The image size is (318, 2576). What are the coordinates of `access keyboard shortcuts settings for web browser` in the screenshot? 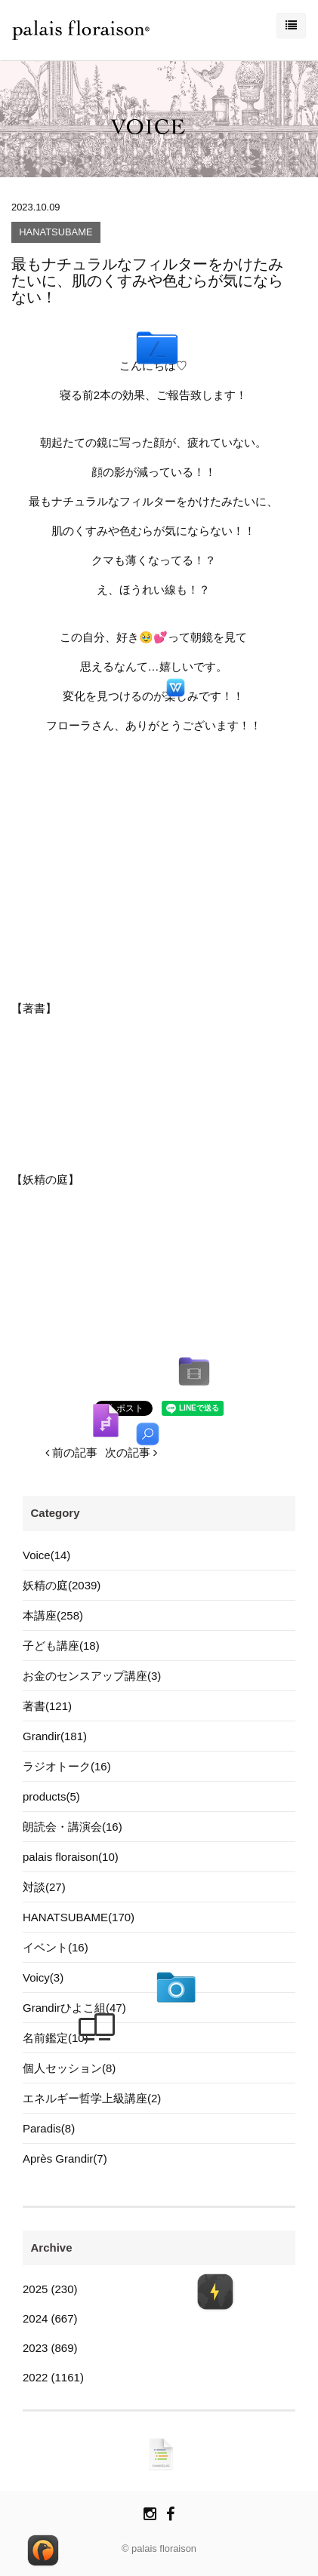 It's located at (215, 2292).